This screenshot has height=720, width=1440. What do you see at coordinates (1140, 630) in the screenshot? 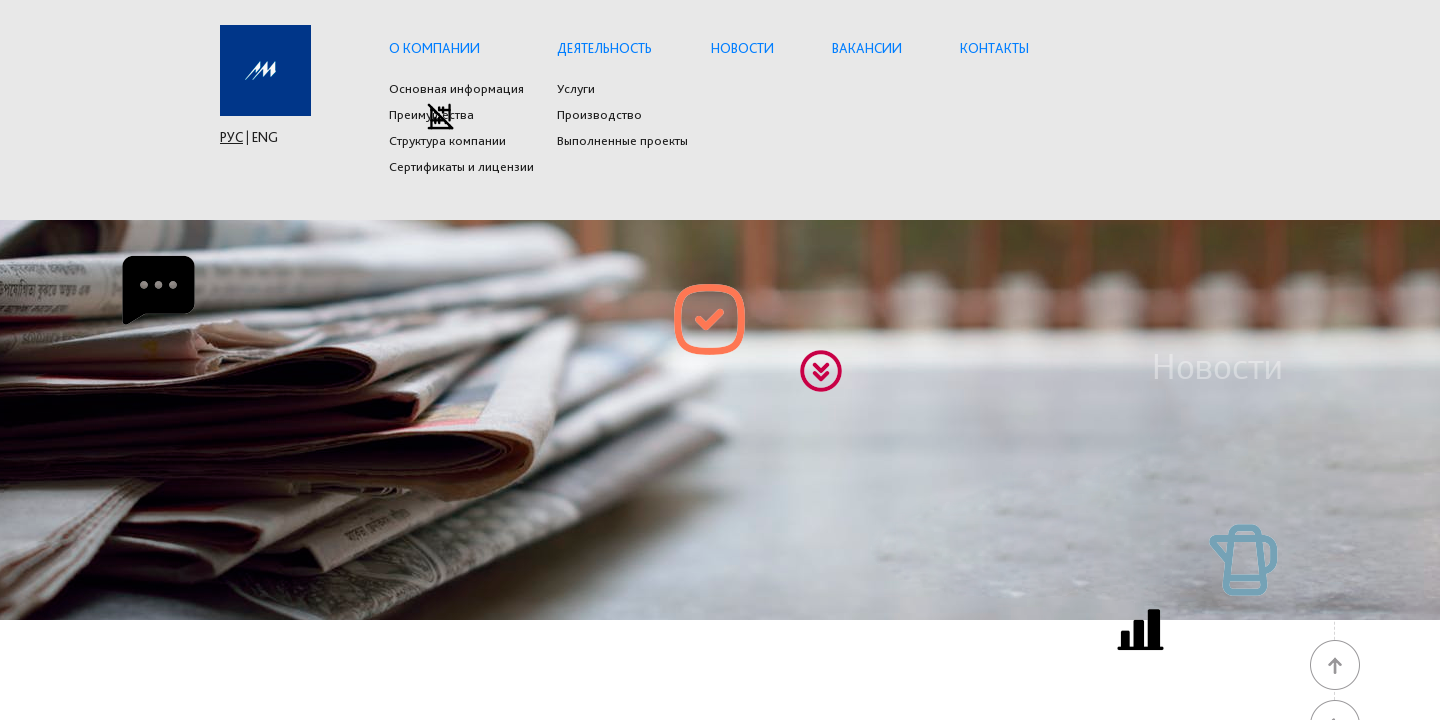
I see `view analytics or statistics` at bounding box center [1140, 630].